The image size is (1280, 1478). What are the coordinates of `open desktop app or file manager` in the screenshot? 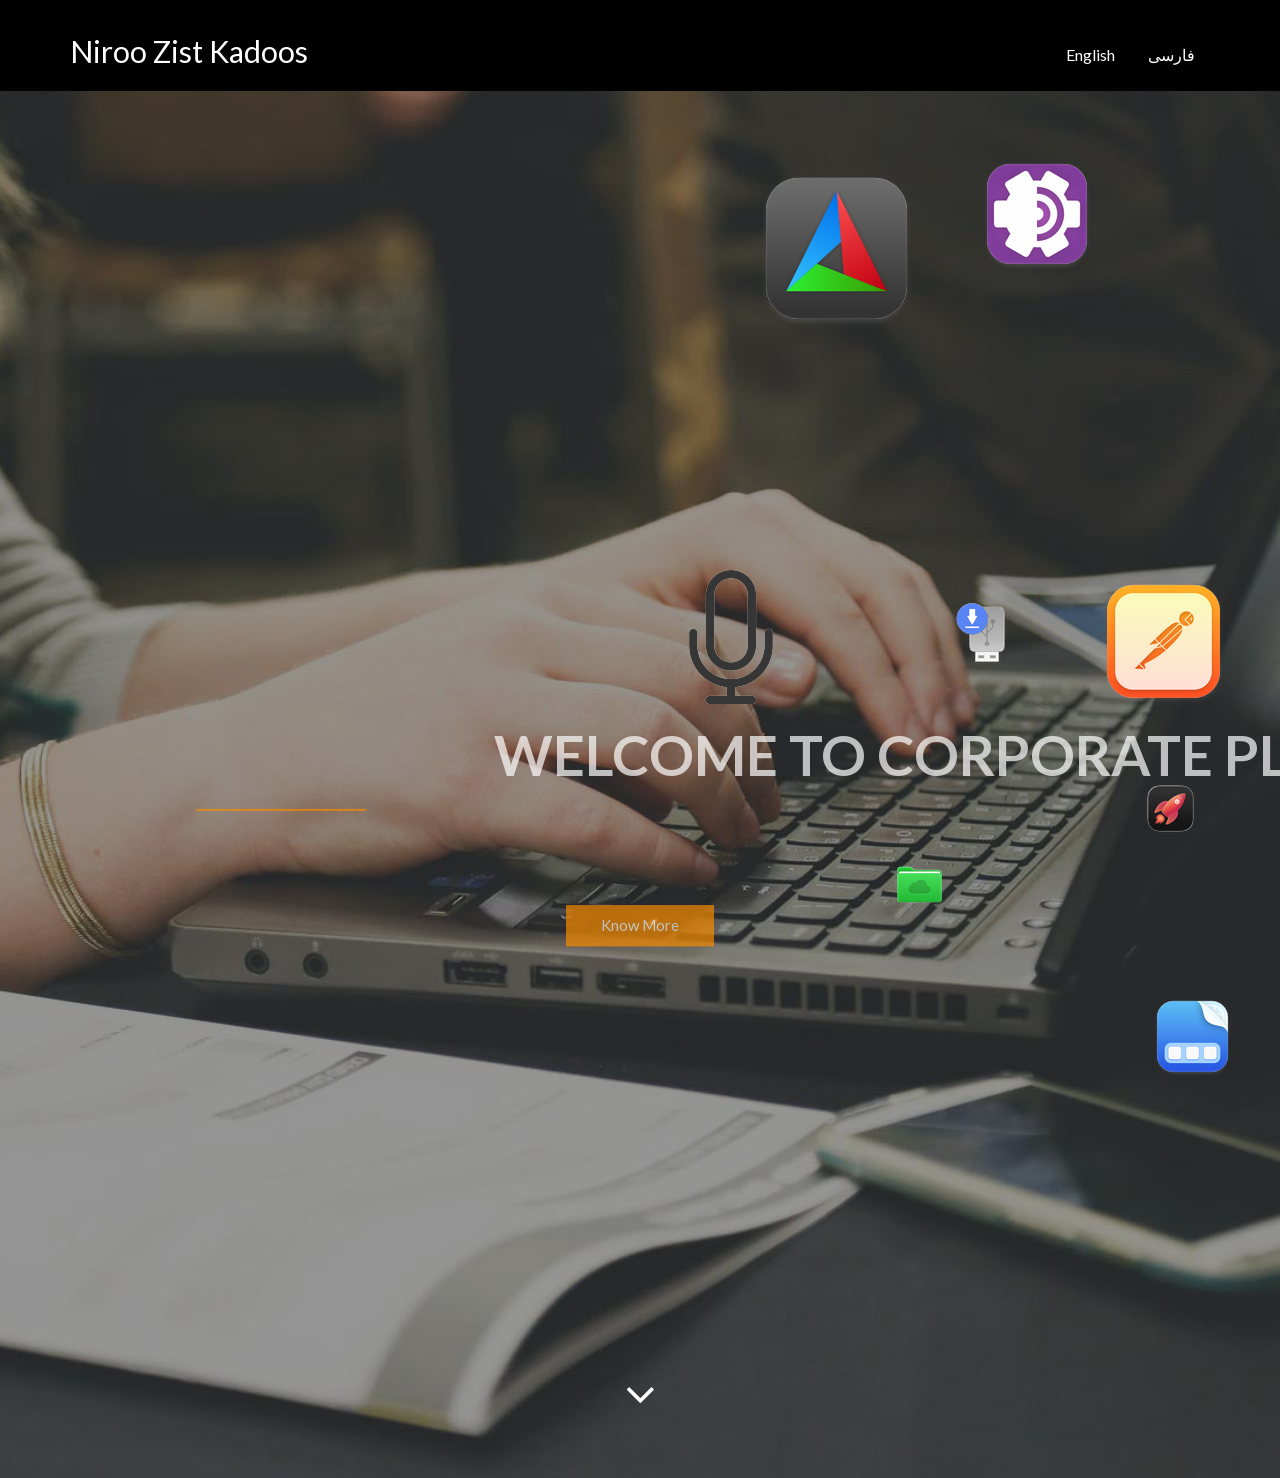 It's located at (1192, 1036).